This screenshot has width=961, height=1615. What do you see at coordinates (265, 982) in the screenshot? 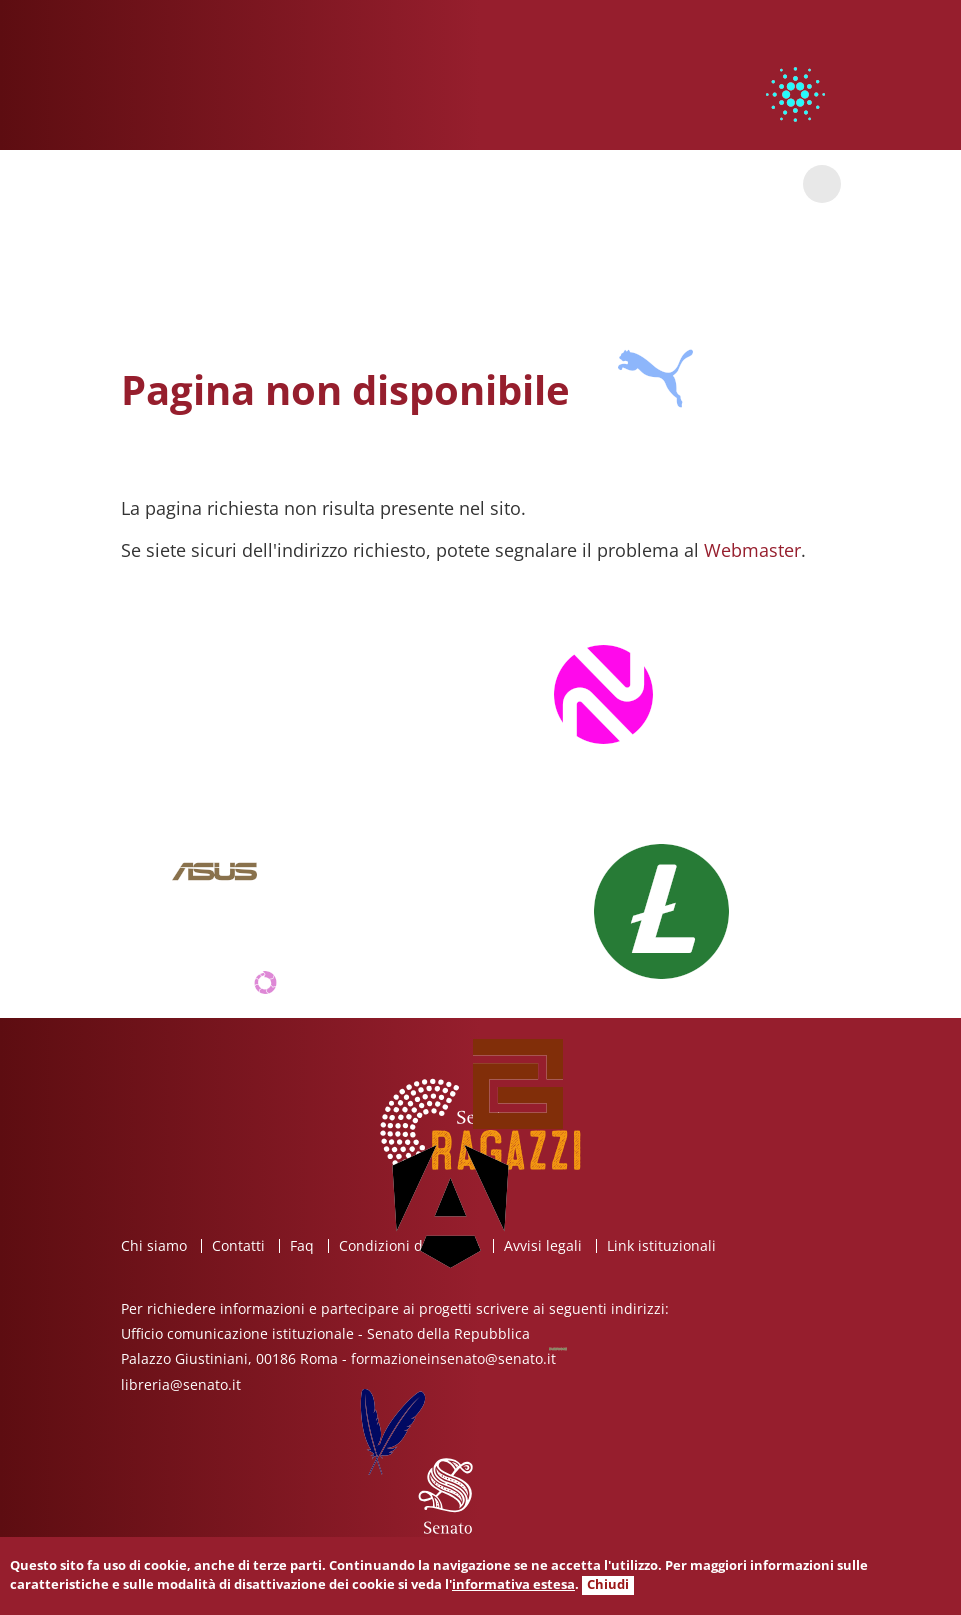
I see `EventStore database logo` at bounding box center [265, 982].